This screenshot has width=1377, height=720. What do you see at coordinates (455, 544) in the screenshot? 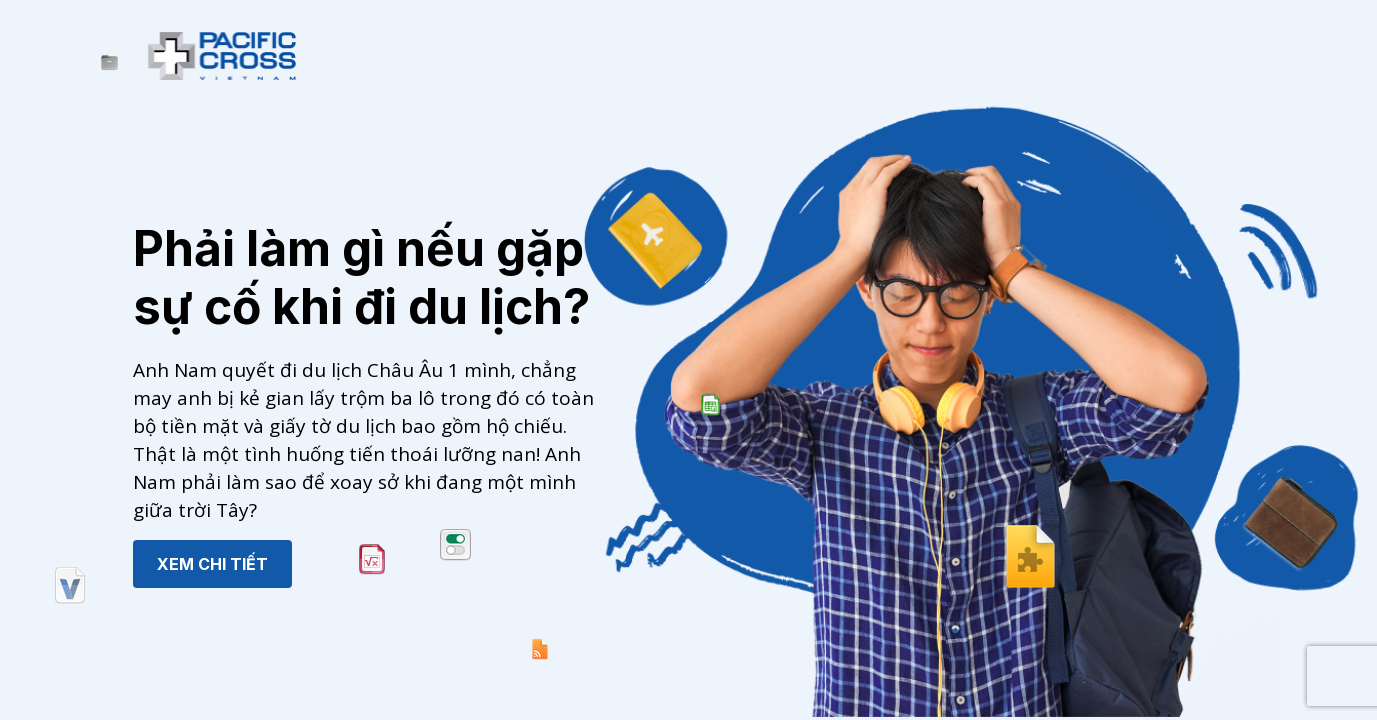
I see `access system settings and preferences` at bounding box center [455, 544].